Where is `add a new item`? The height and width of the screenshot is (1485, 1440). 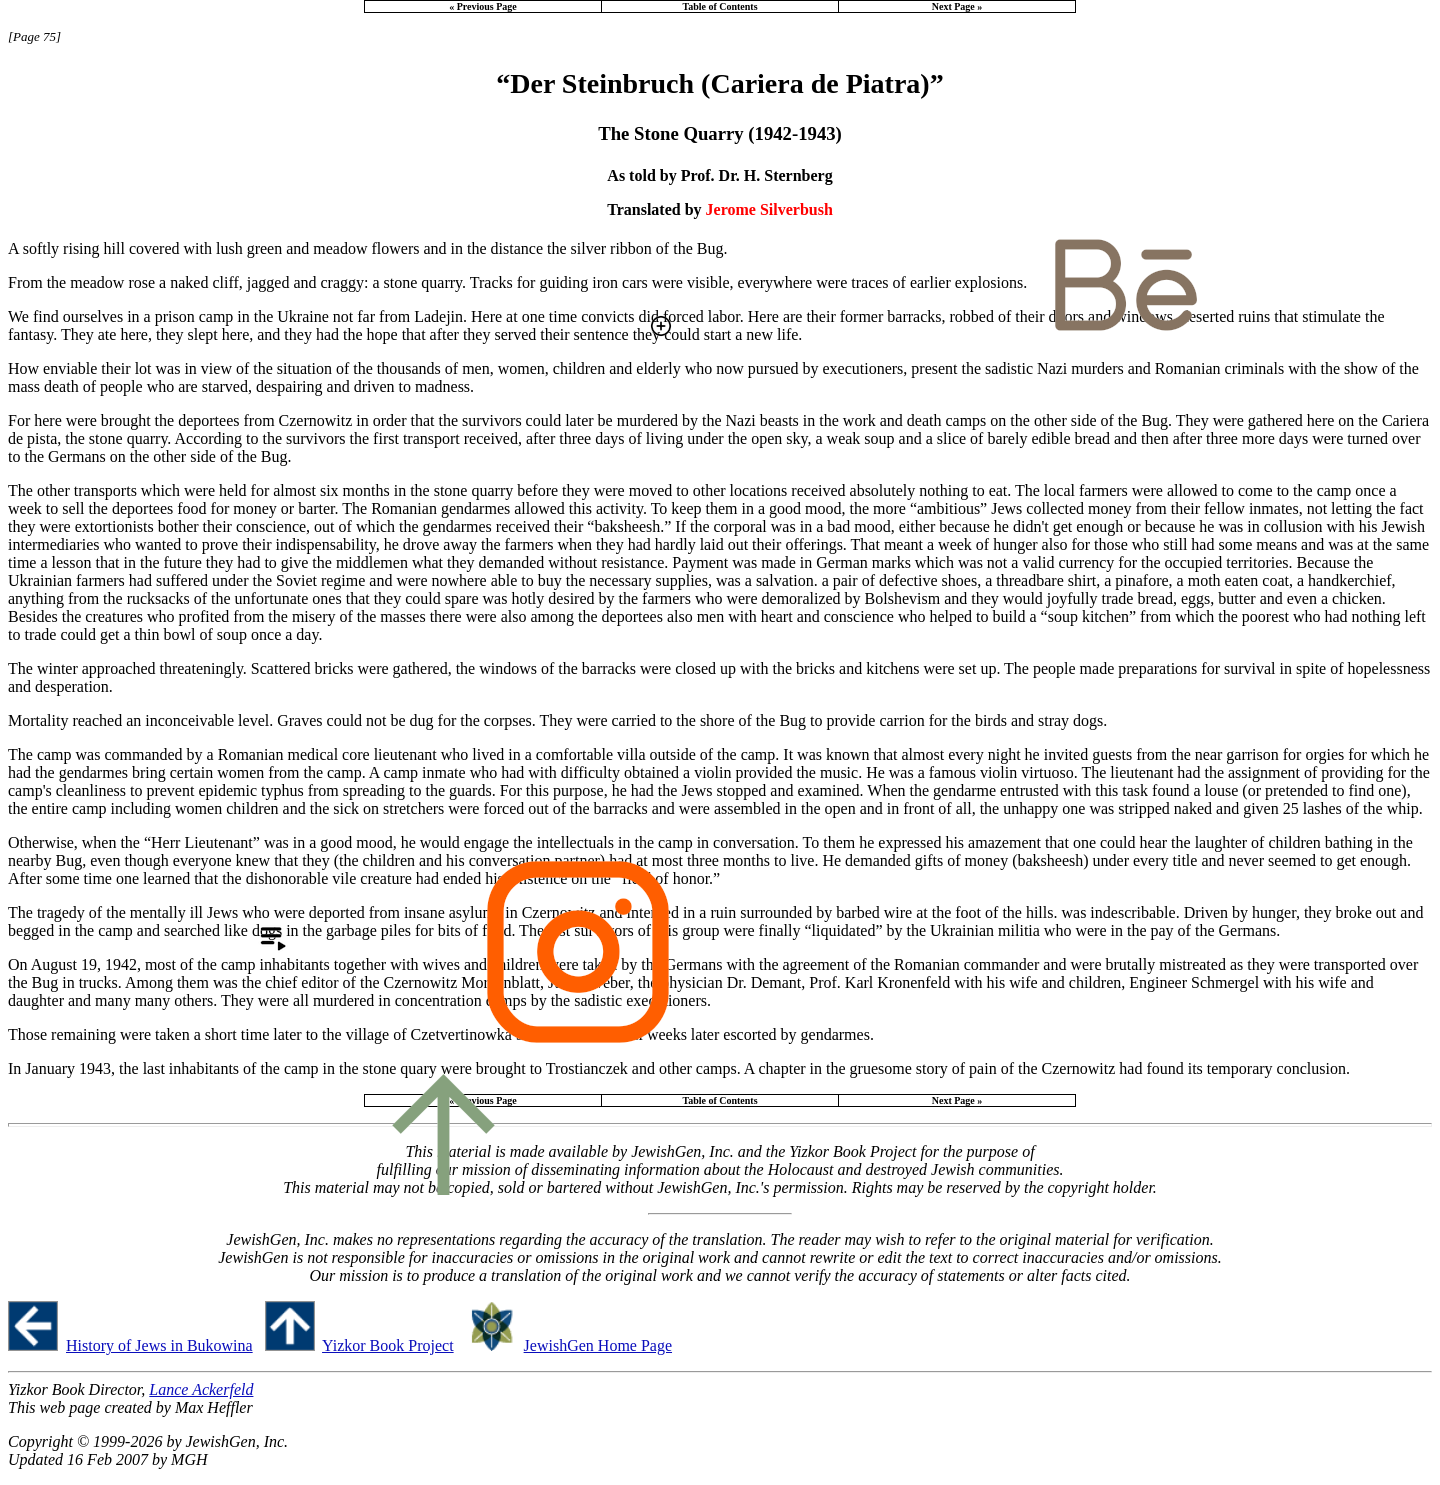
add a new item is located at coordinates (661, 326).